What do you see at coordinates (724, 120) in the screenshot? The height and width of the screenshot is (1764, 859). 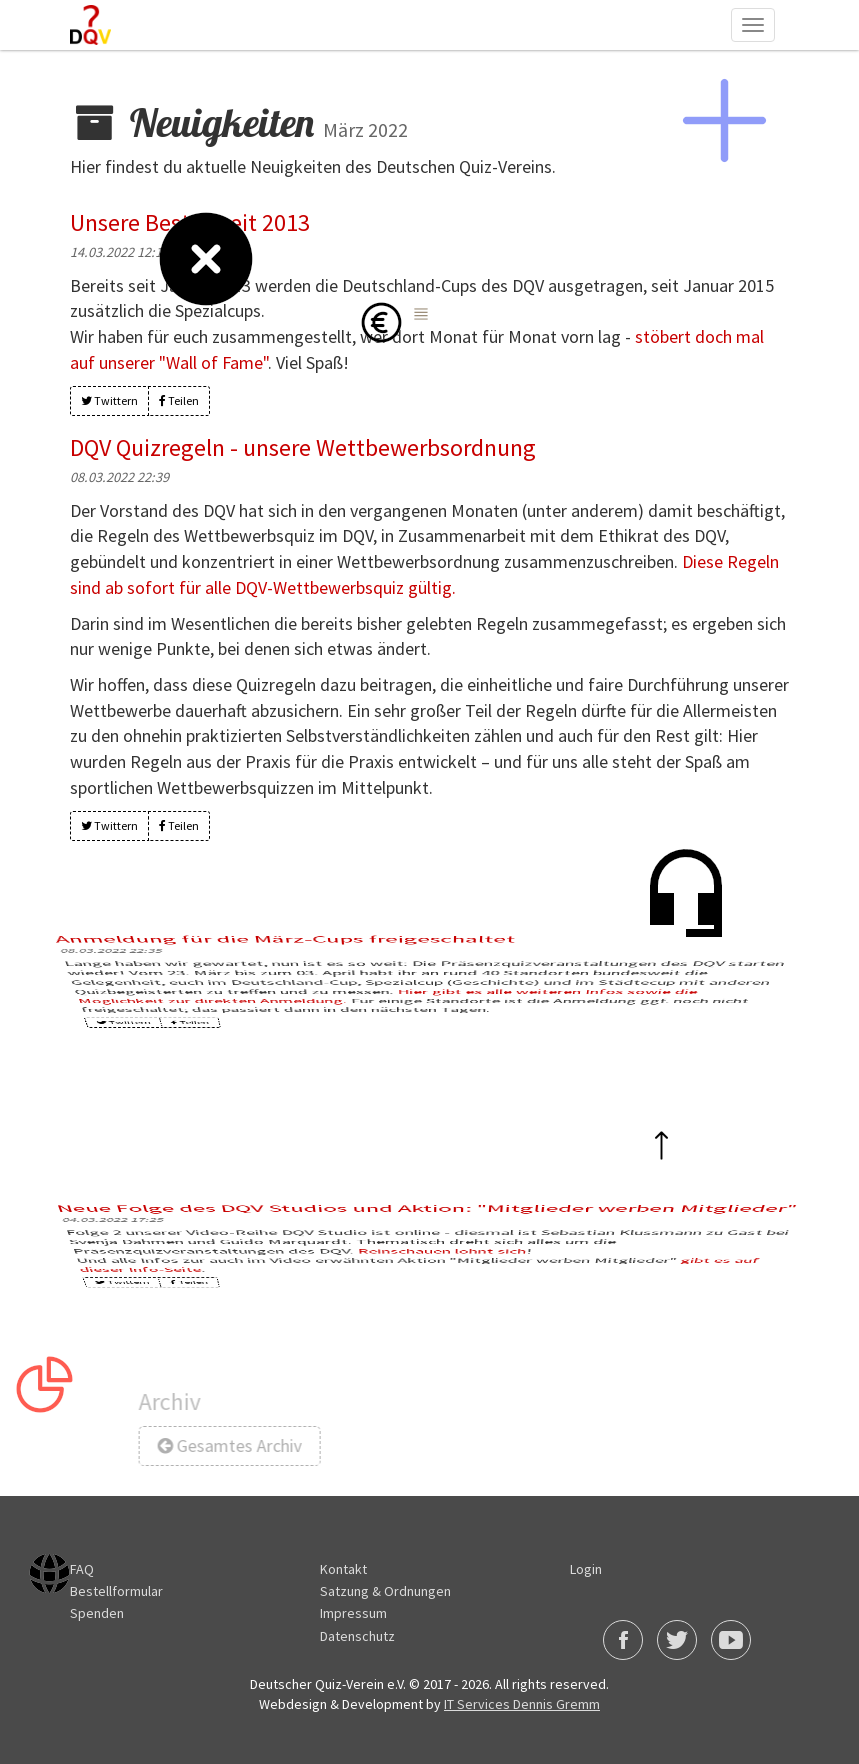 I see `add a new item` at bounding box center [724, 120].